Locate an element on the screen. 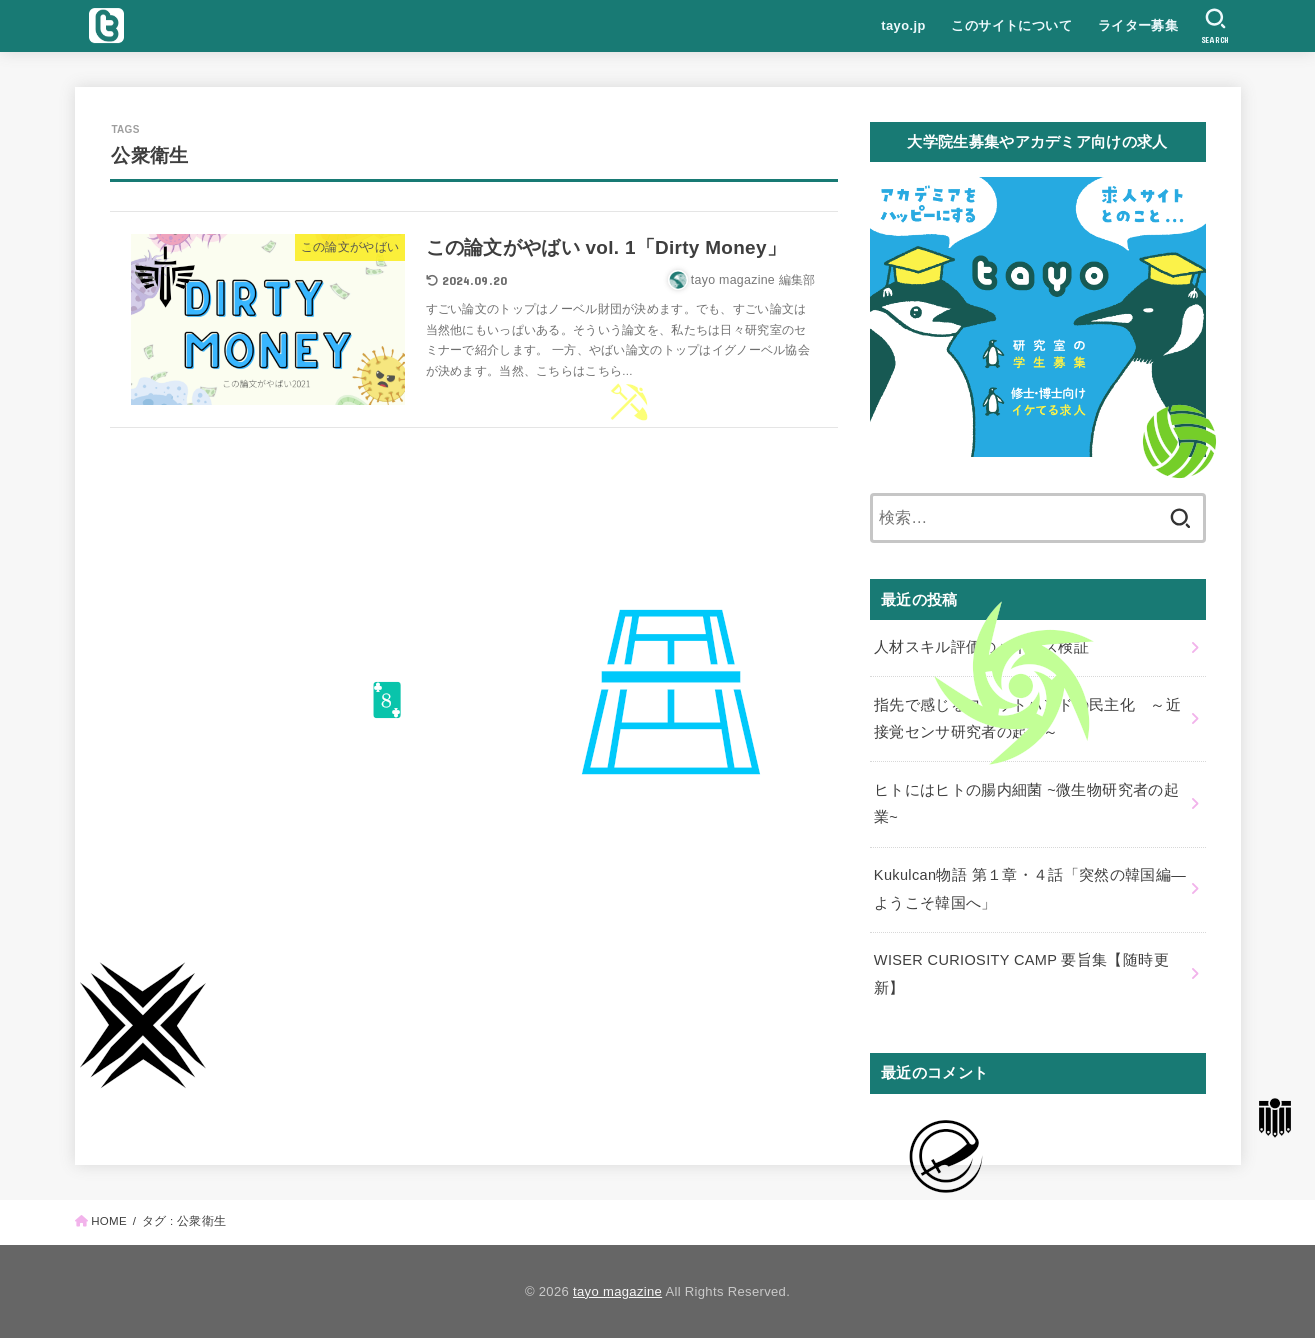  dig-dug game icon is located at coordinates (629, 402).